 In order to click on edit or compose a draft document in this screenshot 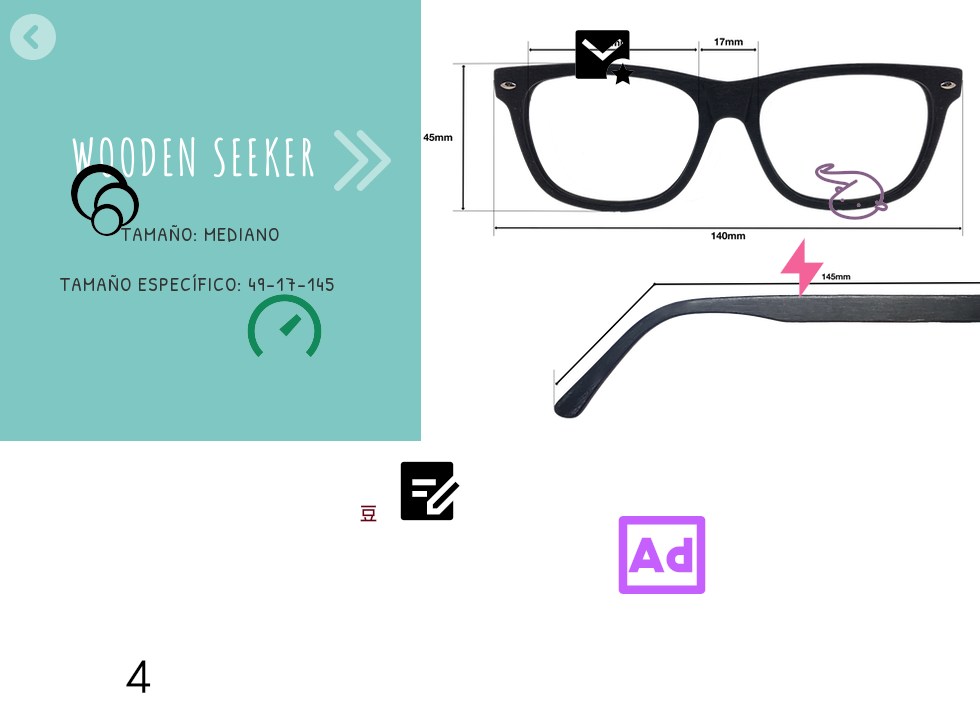, I will do `click(427, 491)`.